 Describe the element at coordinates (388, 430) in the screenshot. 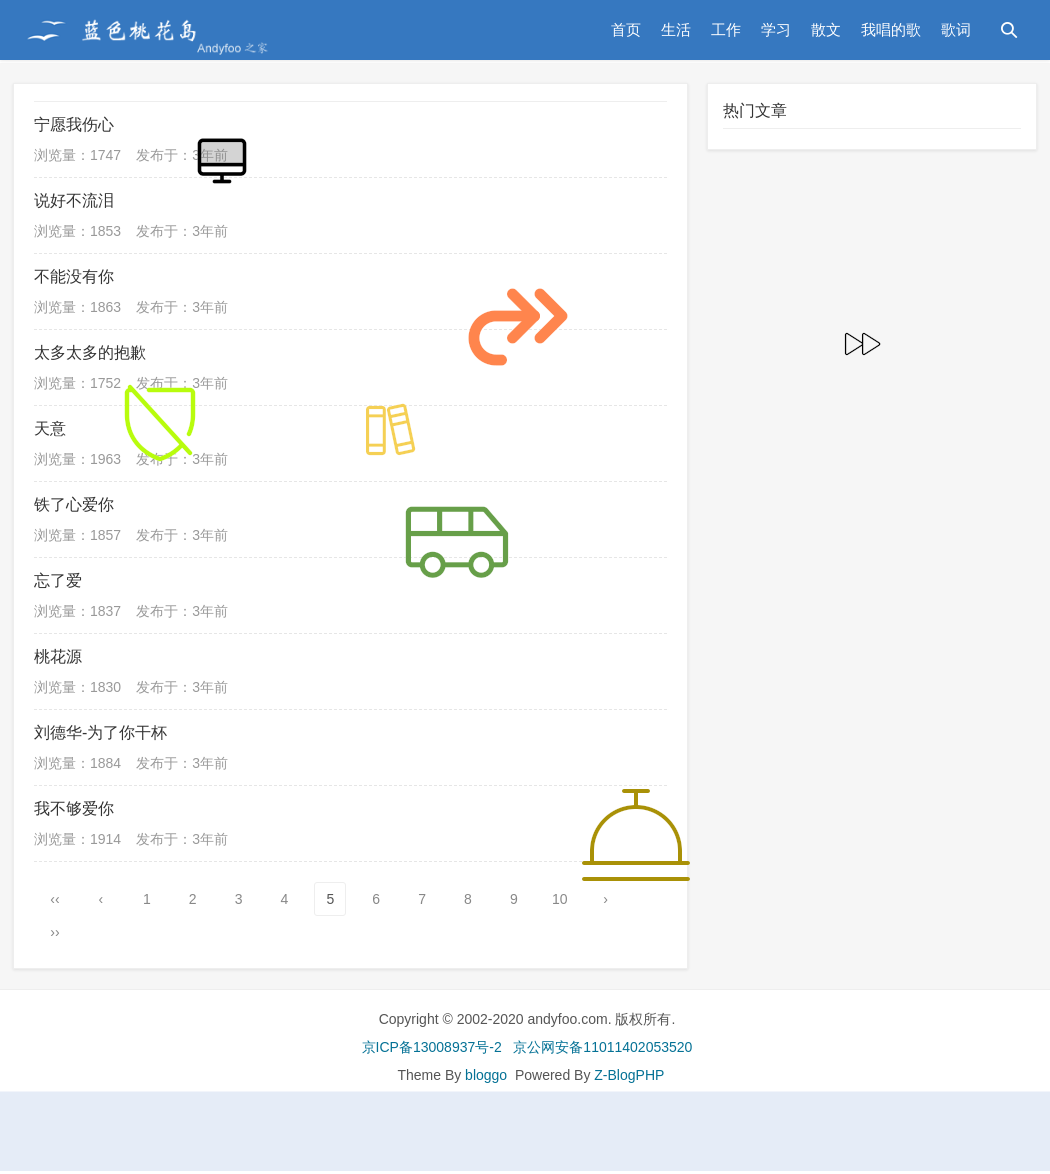

I see `access your library or bookshelf` at that location.